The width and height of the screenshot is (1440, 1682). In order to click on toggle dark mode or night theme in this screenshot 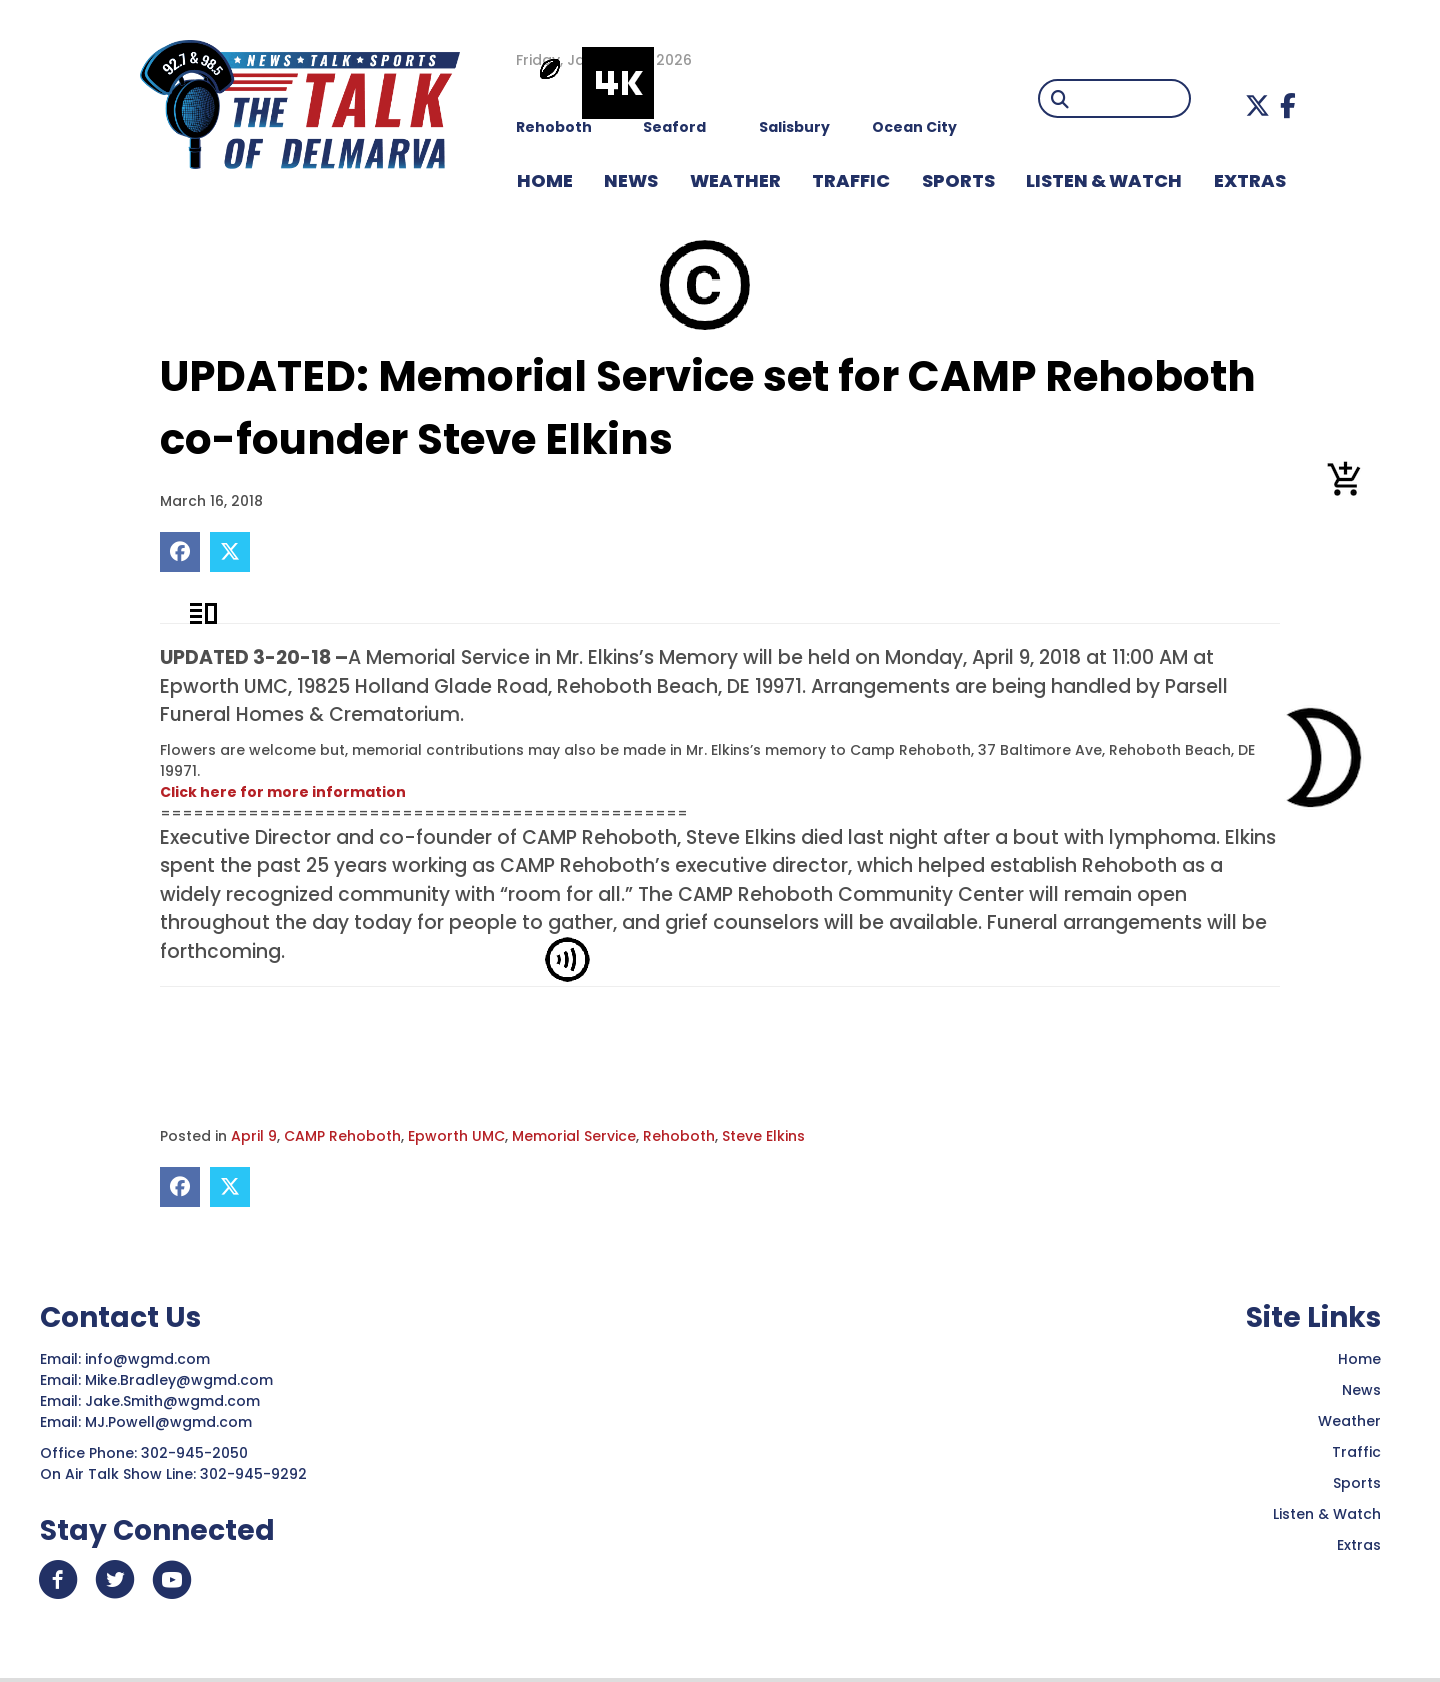, I will do `click(1321, 757)`.